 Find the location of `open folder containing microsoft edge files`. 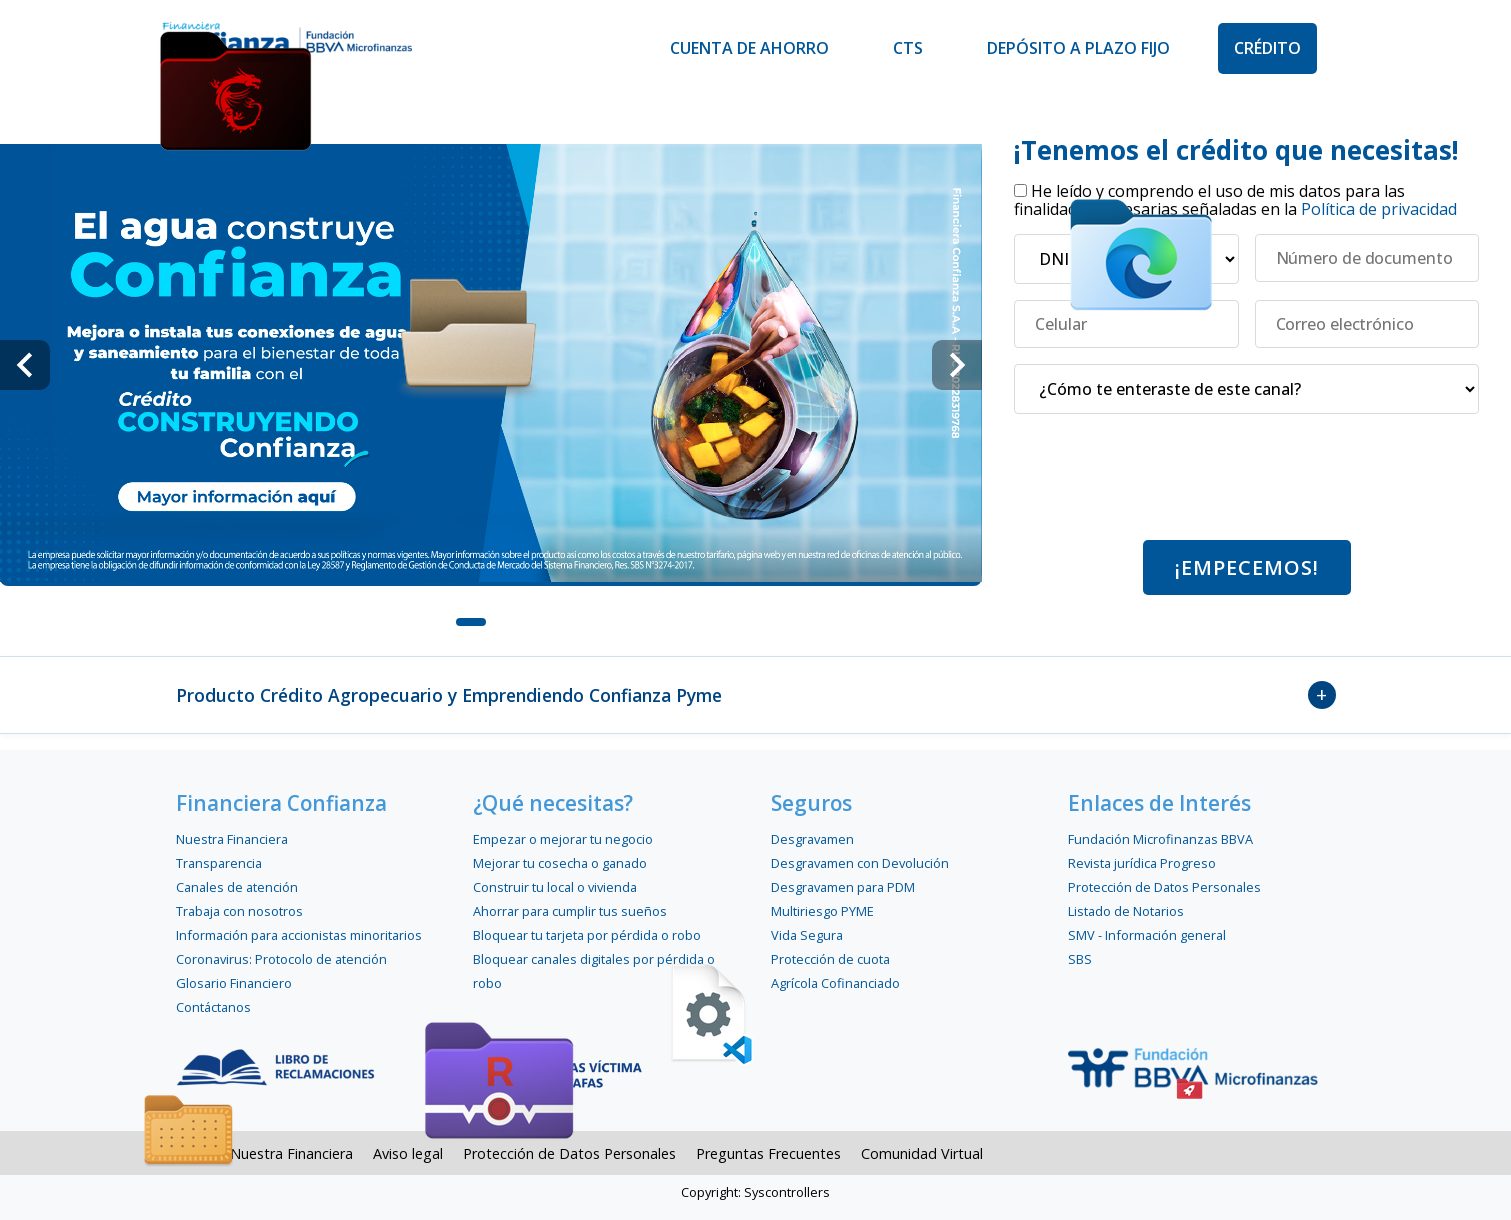

open folder containing microsoft edge files is located at coordinates (1140, 258).